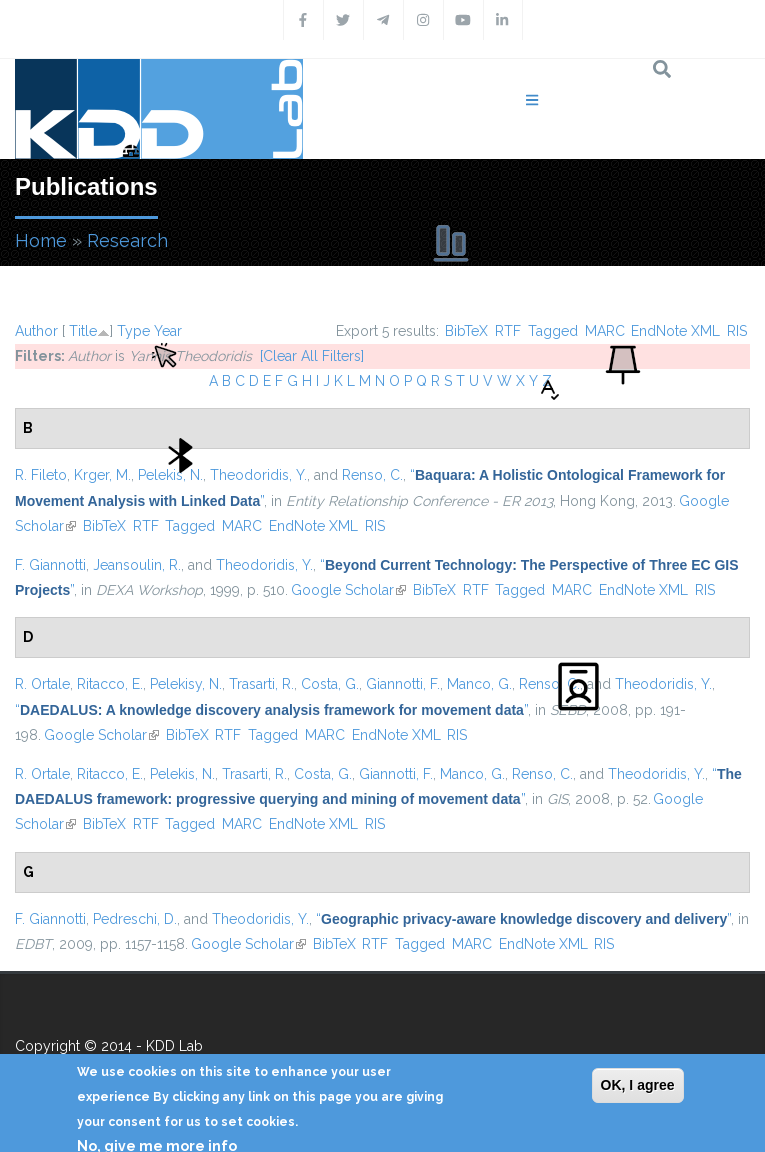 This screenshot has height=1152, width=765. What do you see at coordinates (165, 356) in the screenshot?
I see `click or tap to interact` at bounding box center [165, 356].